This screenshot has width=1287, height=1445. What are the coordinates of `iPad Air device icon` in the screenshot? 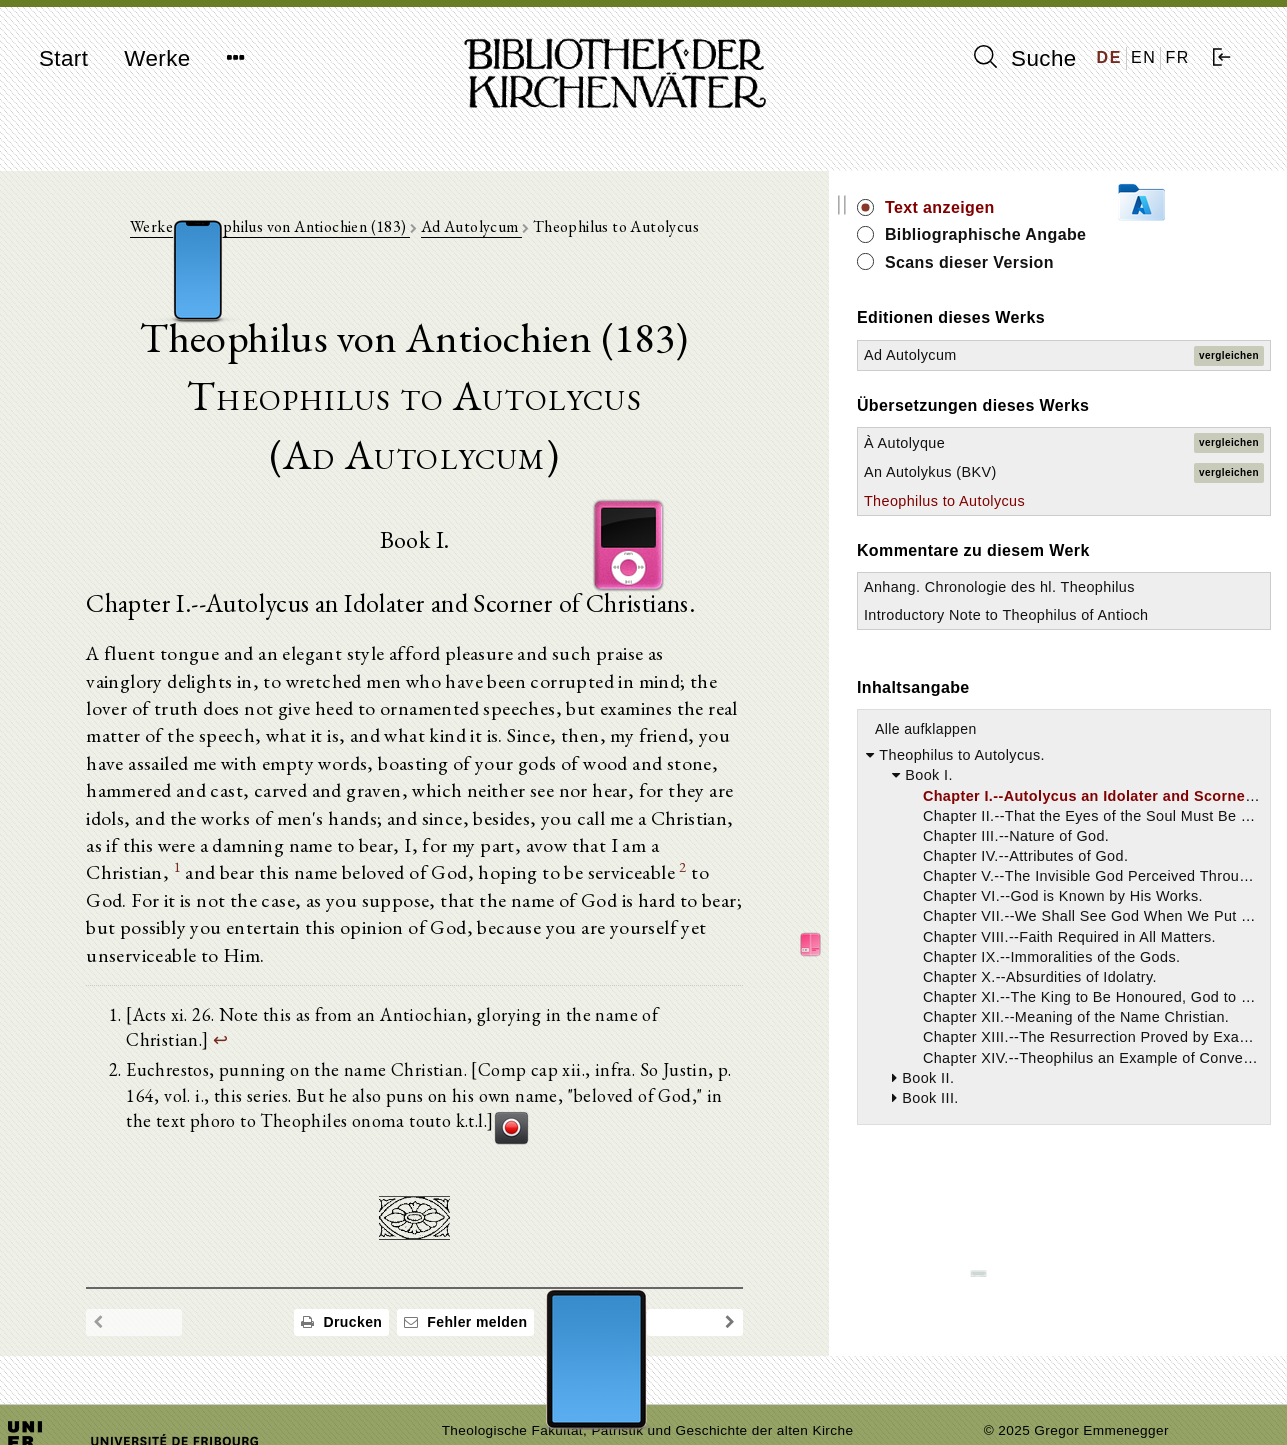 It's located at (596, 1360).